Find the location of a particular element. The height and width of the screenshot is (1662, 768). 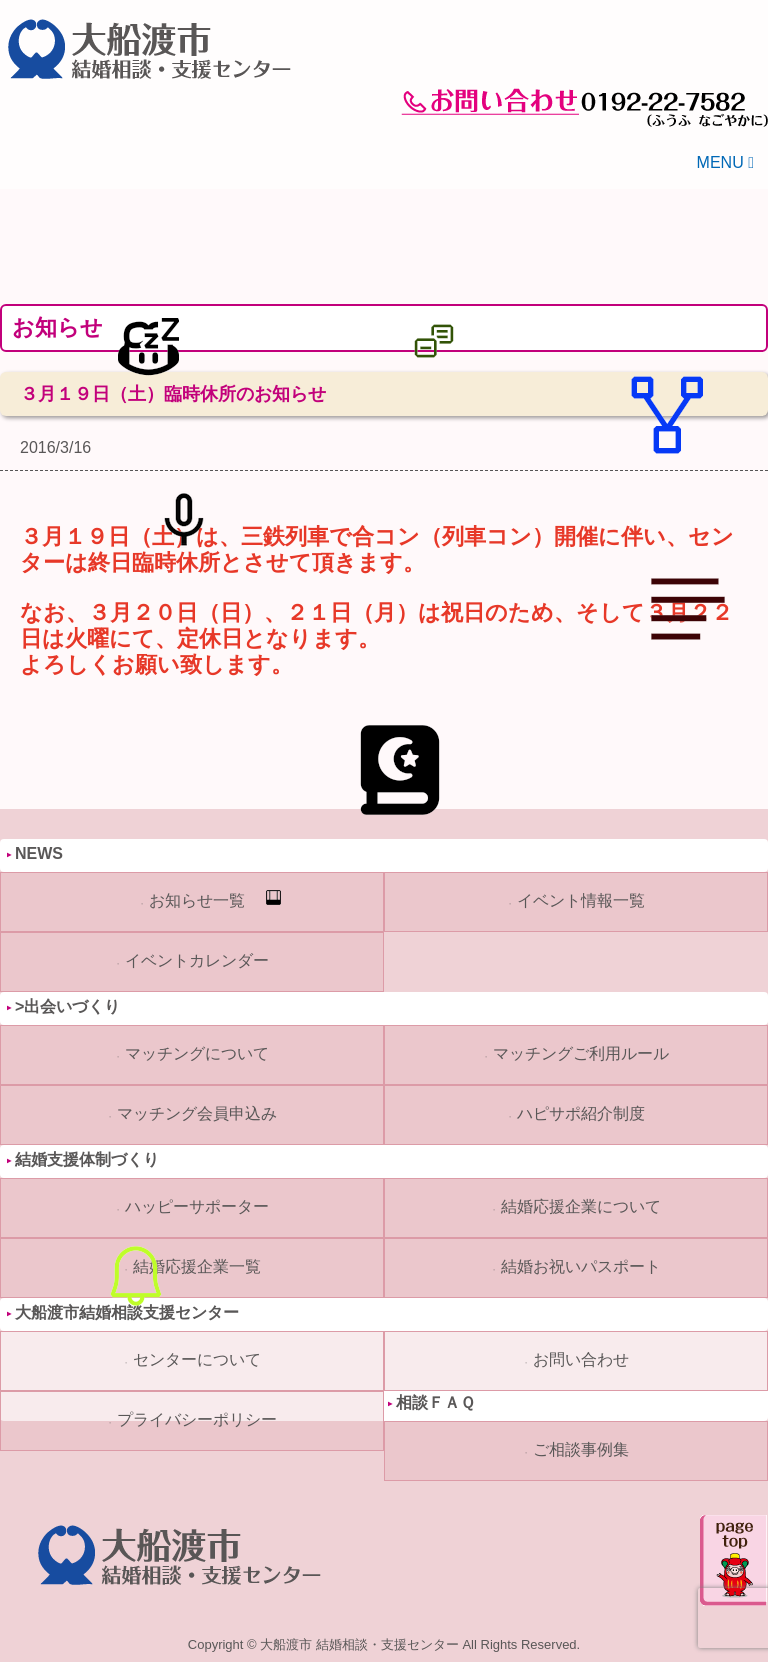

view parent classes or supertypes in code hierarchy is located at coordinates (670, 415).